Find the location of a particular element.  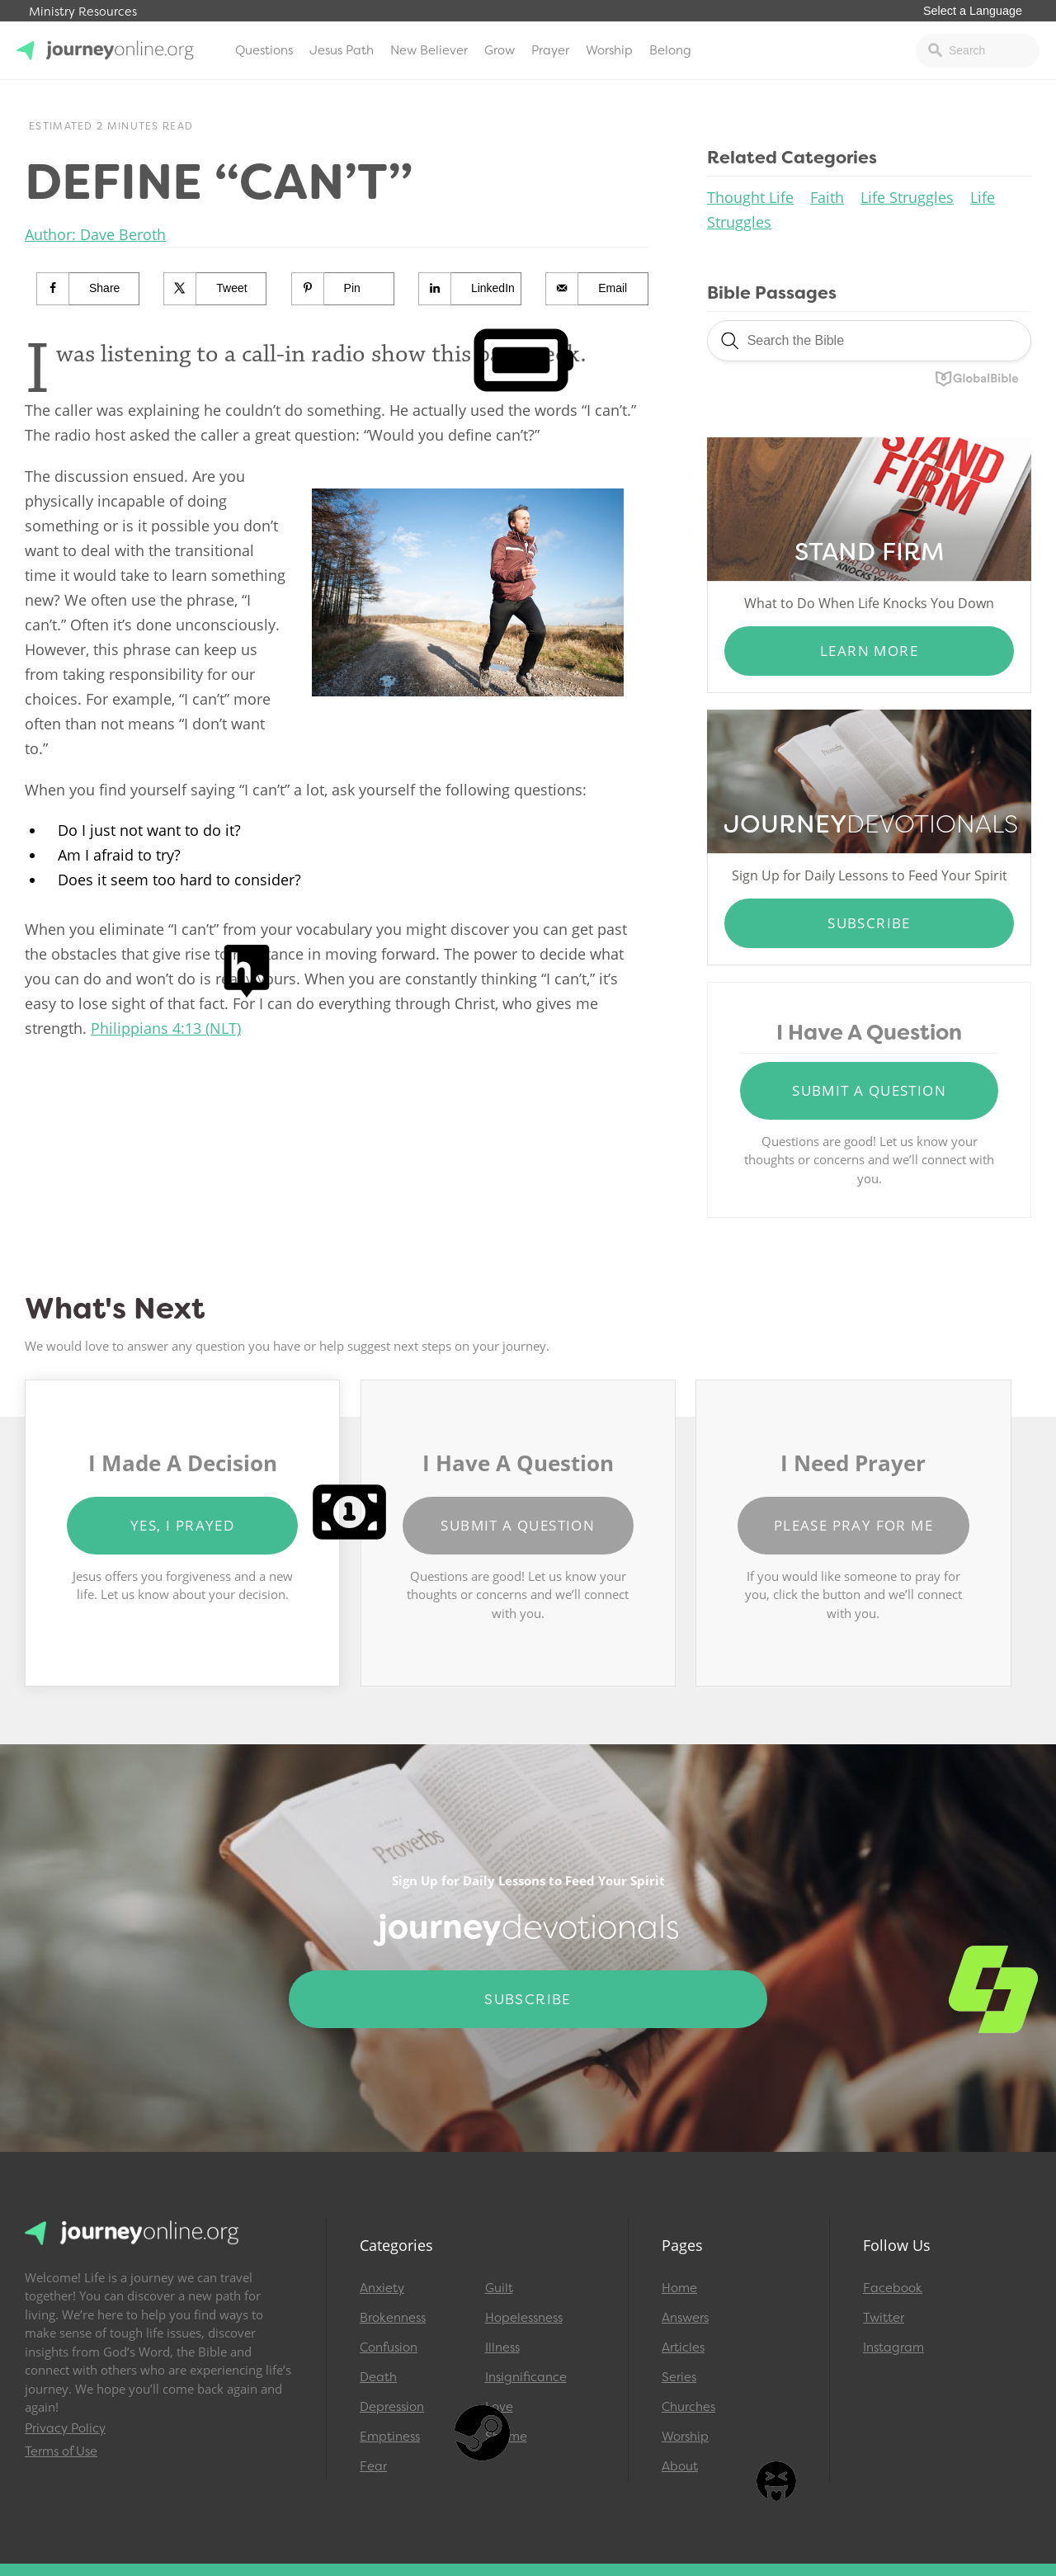

indicates full battery charge is located at coordinates (521, 360).